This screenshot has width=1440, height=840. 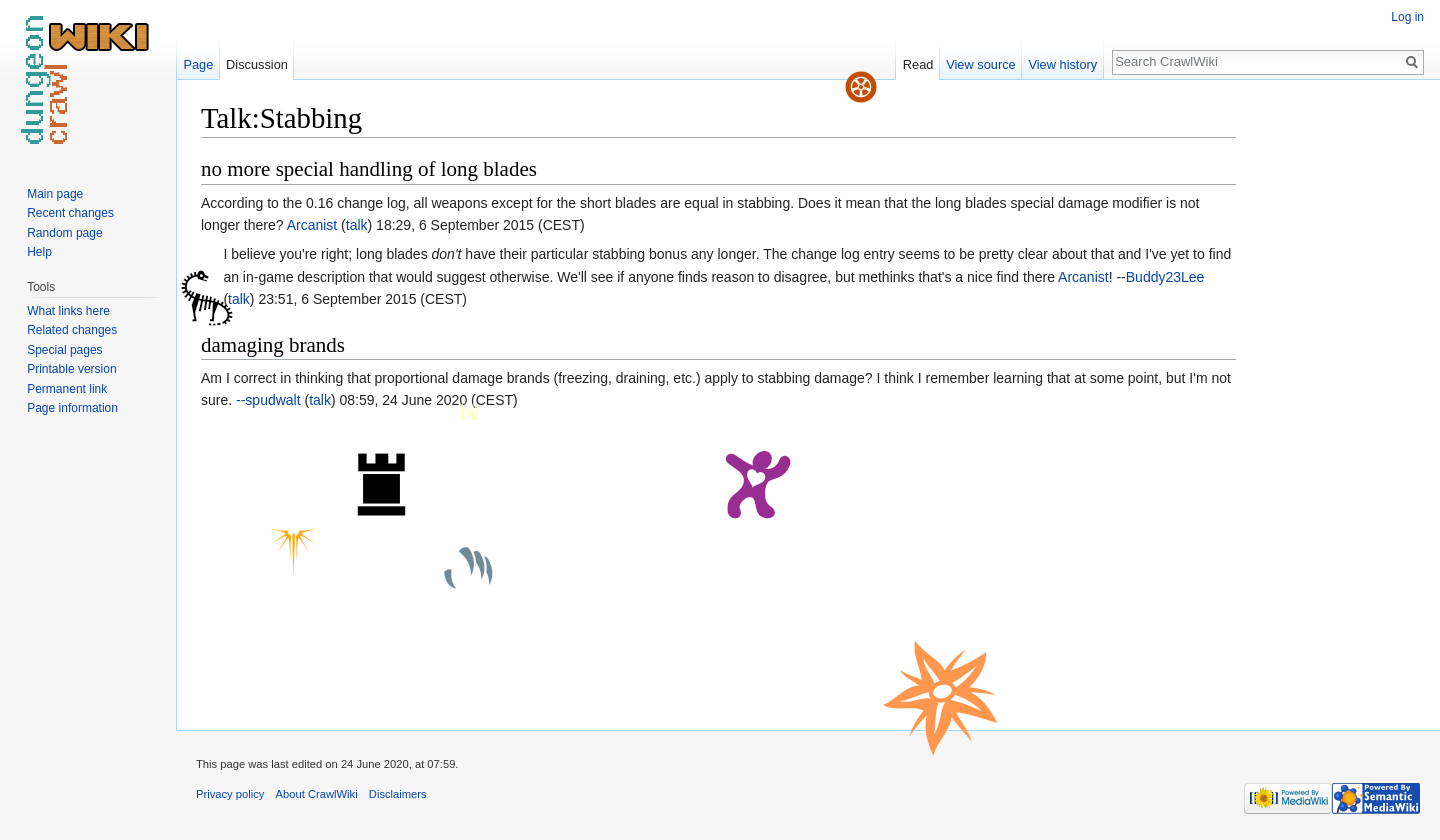 I want to click on open meditation or mindfulness features, so click(x=940, y=698).